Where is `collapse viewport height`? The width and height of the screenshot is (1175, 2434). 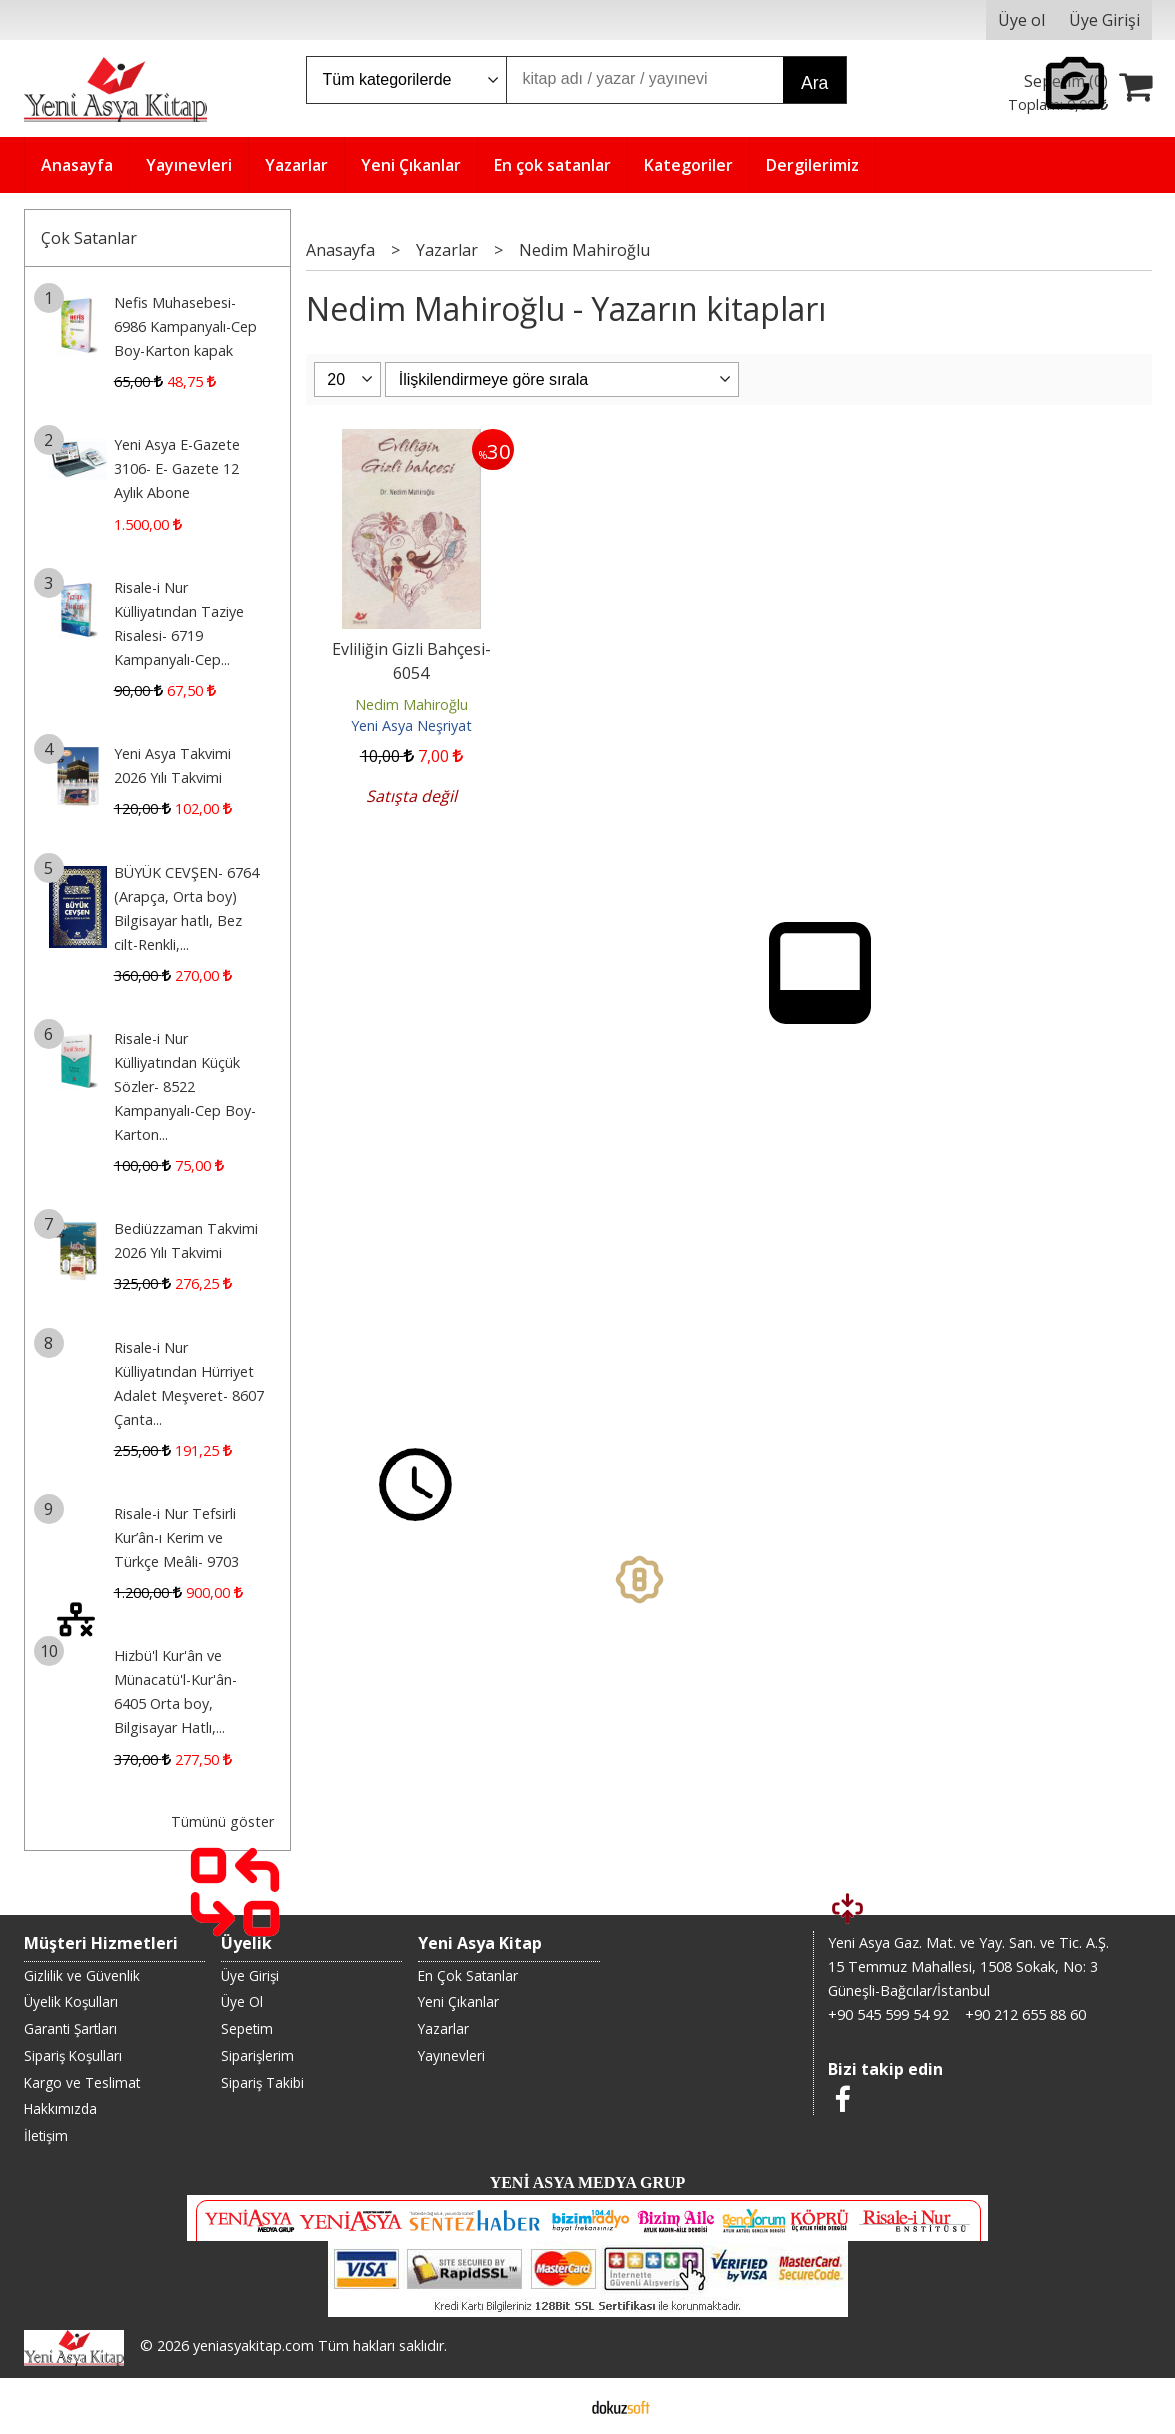 collapse viewport height is located at coordinates (847, 1908).